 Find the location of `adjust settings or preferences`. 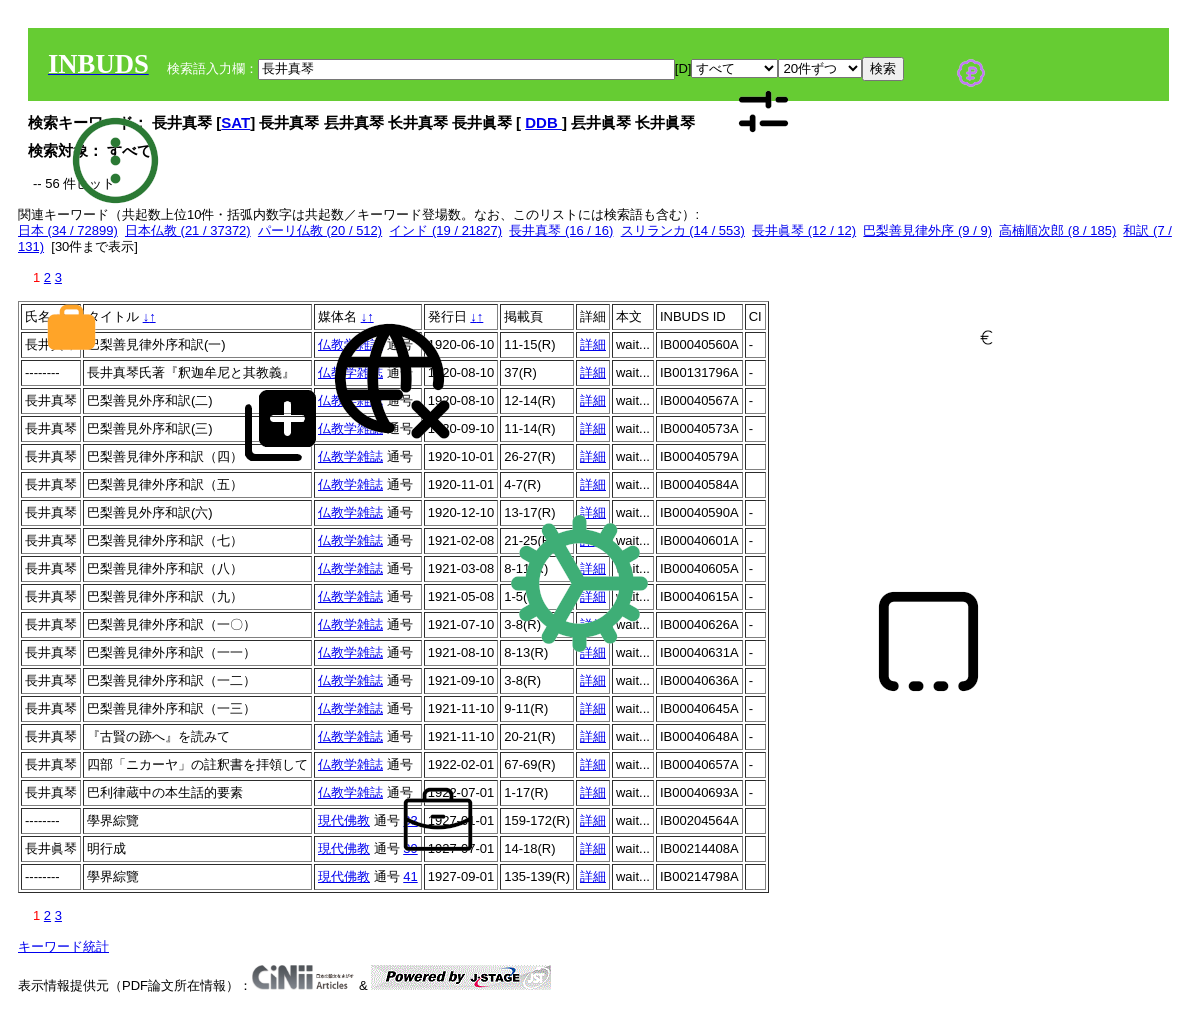

adjust settings or preferences is located at coordinates (763, 111).